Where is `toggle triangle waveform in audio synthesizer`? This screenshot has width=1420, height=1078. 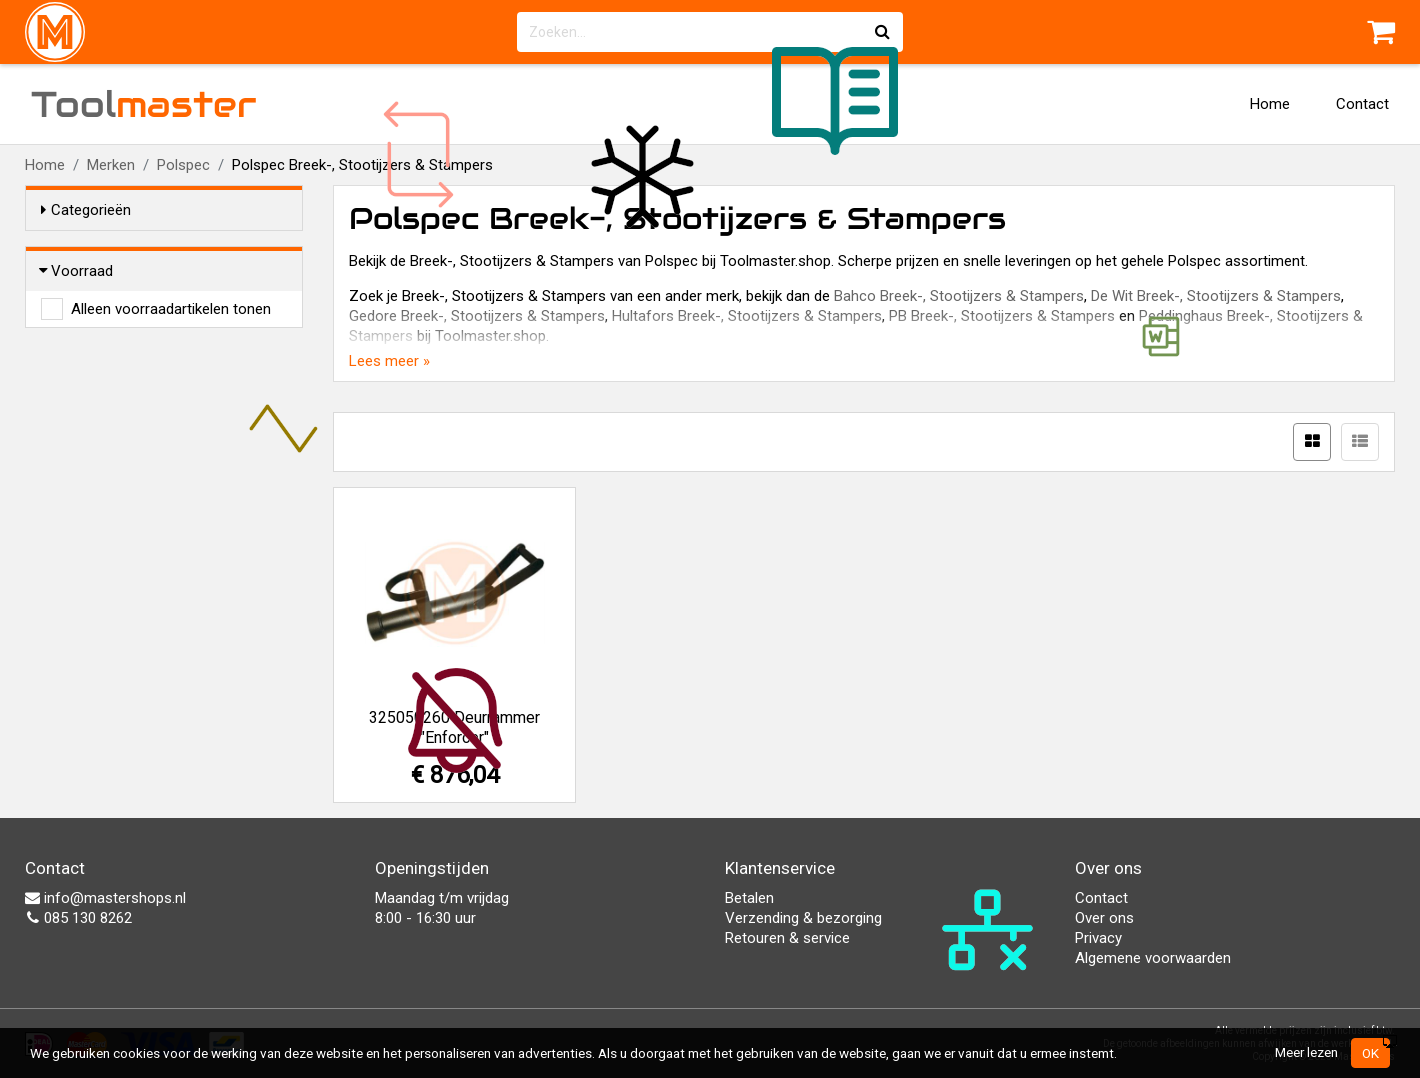 toggle triangle waveform in audio synthesizer is located at coordinates (283, 428).